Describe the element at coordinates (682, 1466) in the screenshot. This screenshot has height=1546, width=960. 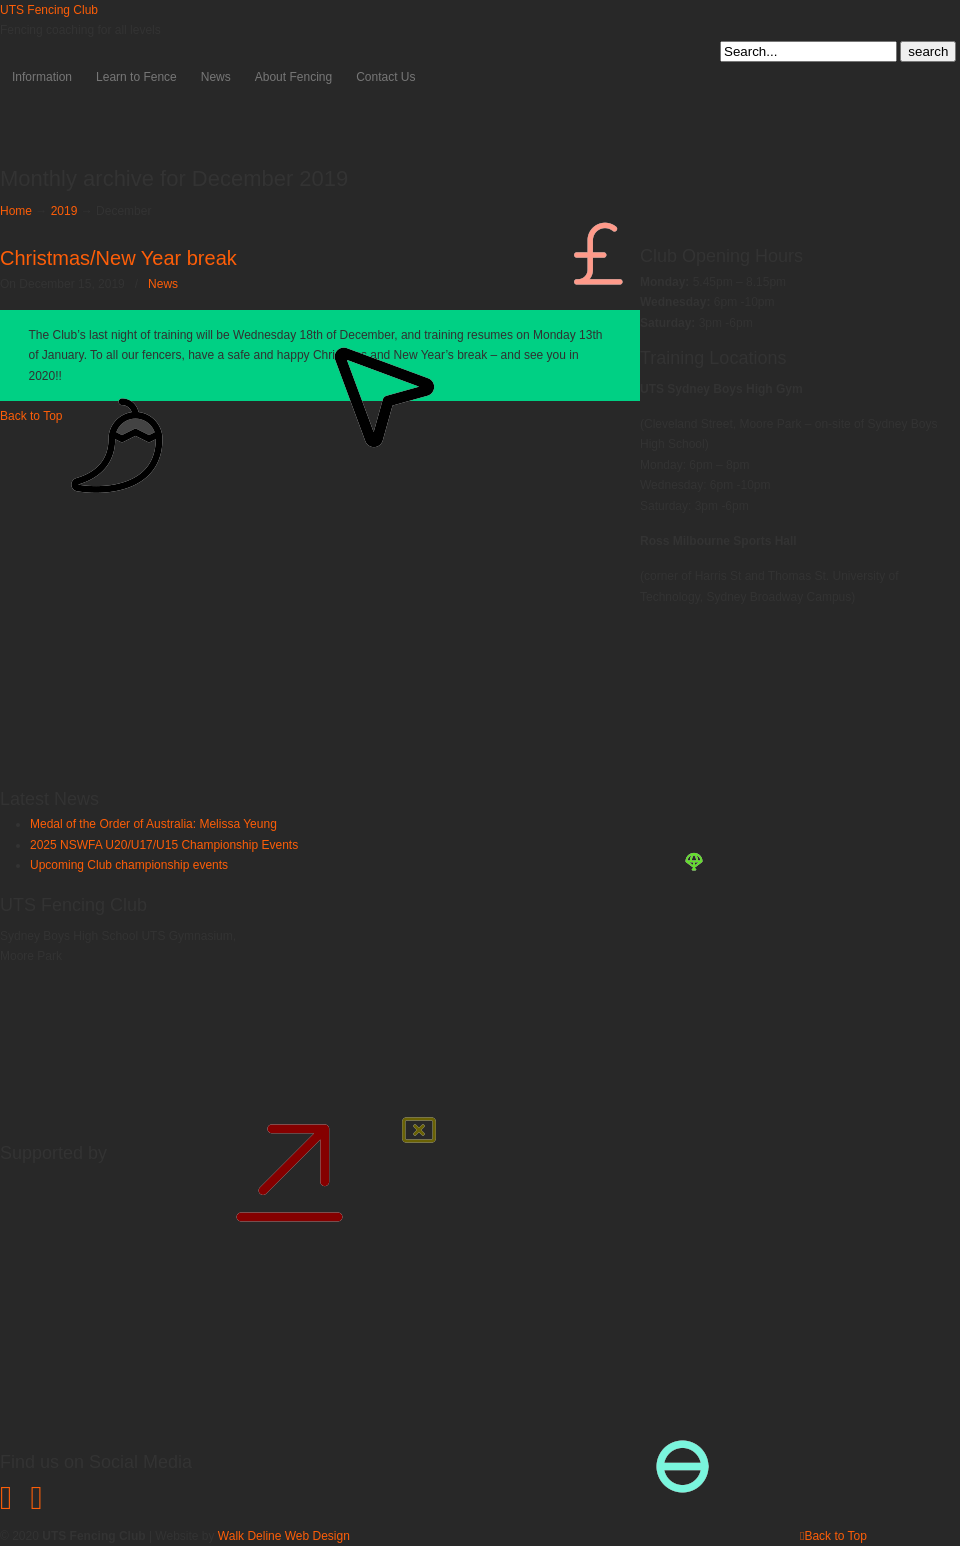
I see `select agender identity option` at that location.